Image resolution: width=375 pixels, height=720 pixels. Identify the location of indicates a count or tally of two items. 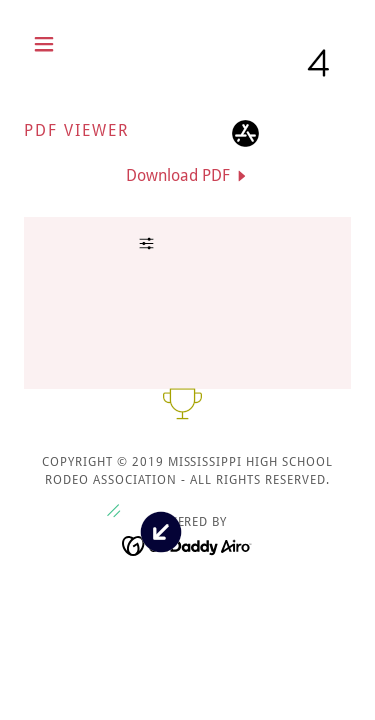
(114, 511).